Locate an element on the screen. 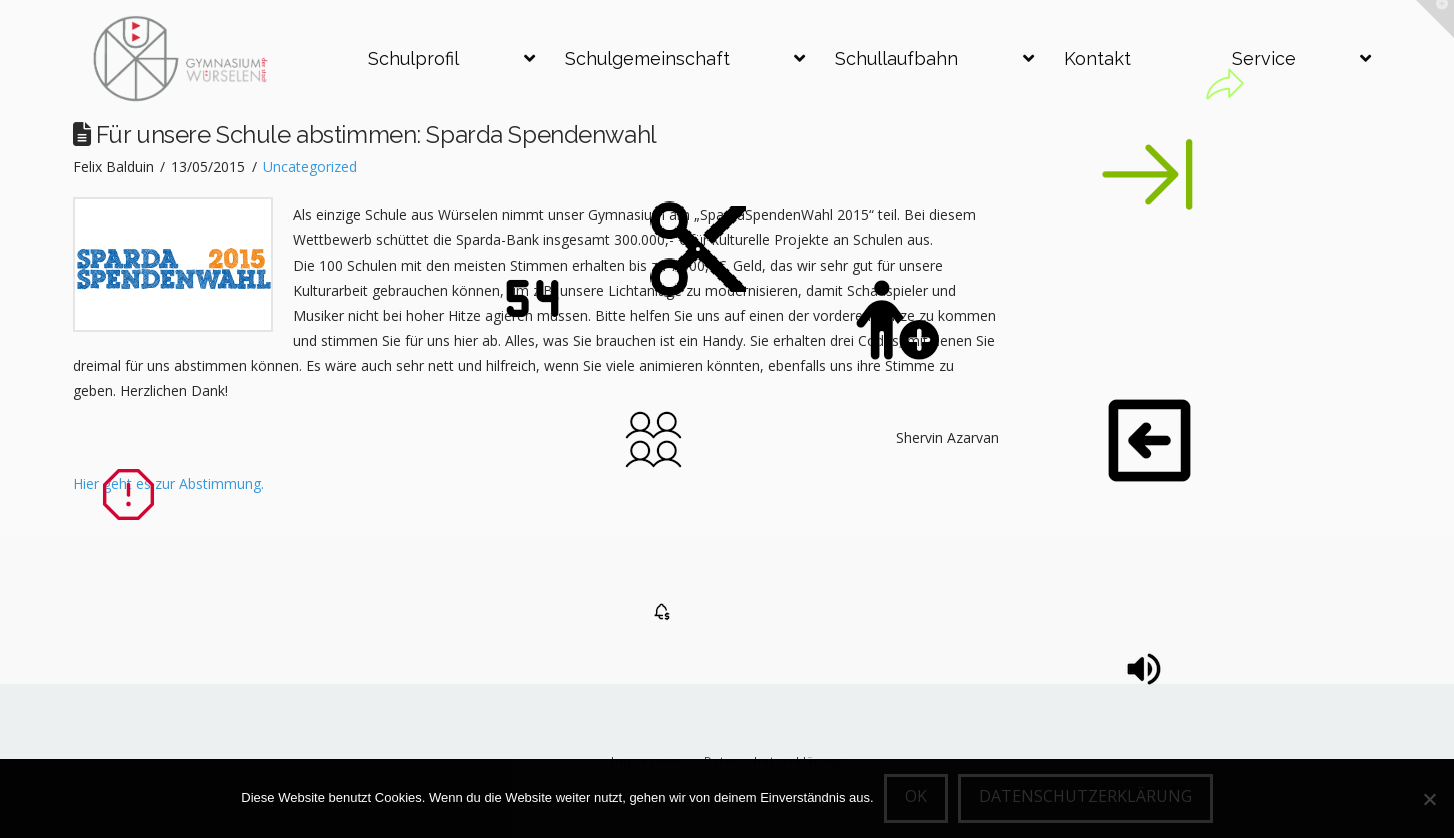  share content with others is located at coordinates (1225, 86).